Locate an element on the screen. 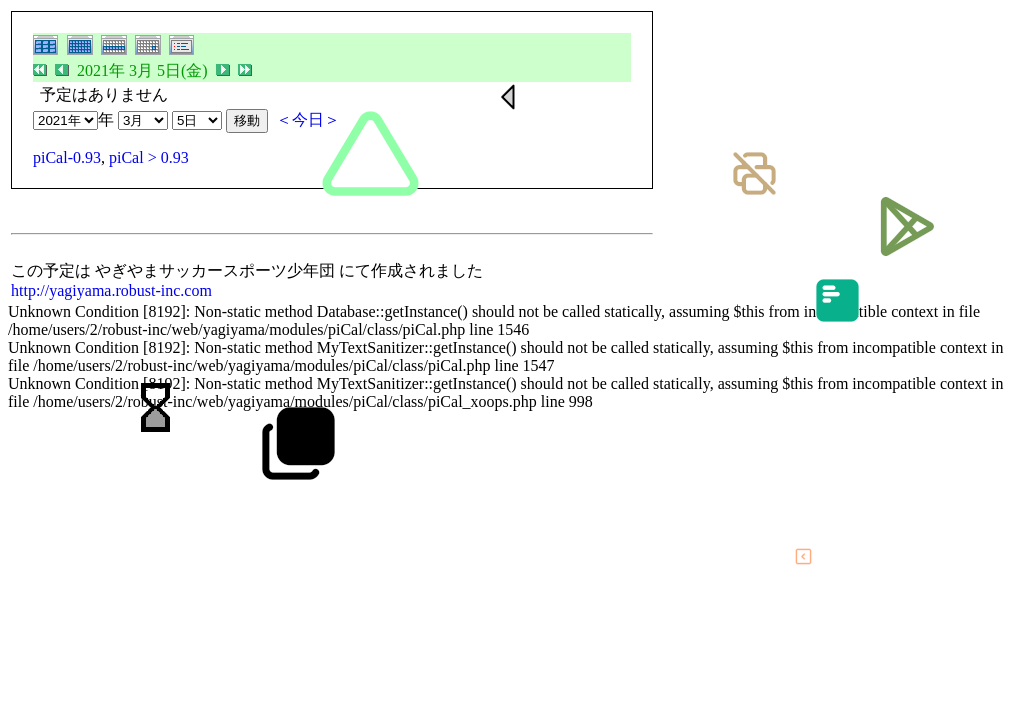  go back to the previous screen is located at coordinates (509, 97).